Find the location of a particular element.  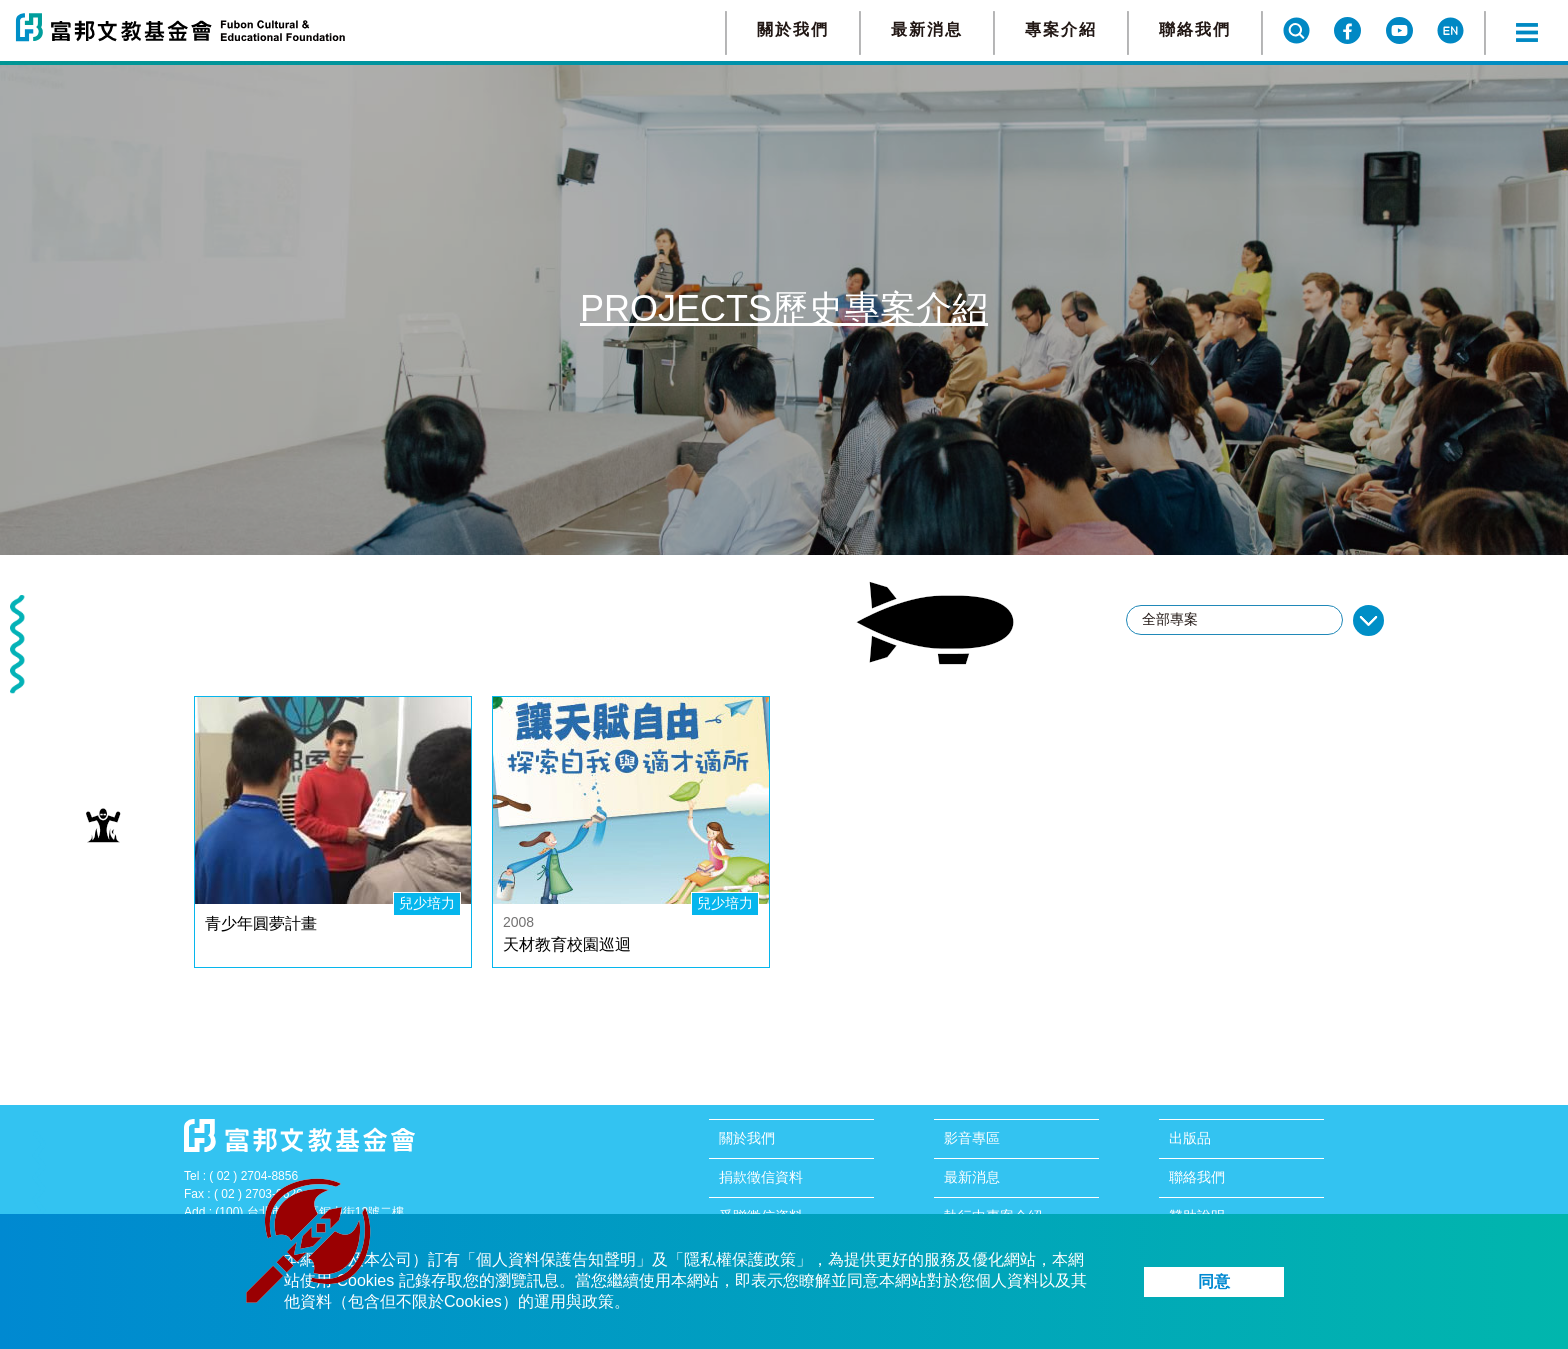

summon or activate ifrit character is located at coordinates (103, 825).